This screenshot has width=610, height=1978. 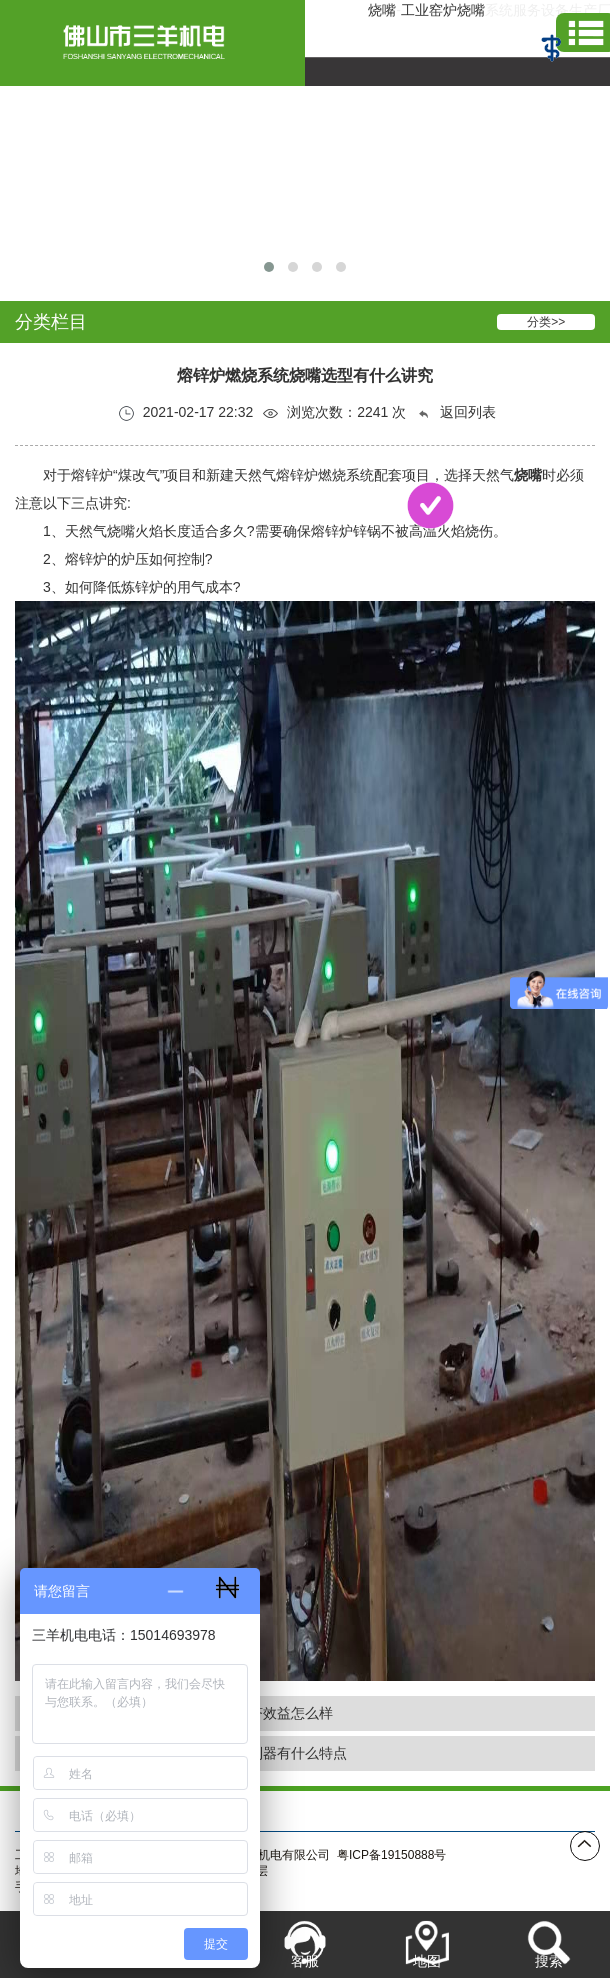 What do you see at coordinates (552, 48) in the screenshot?
I see `access medical or healthcare services` at bounding box center [552, 48].